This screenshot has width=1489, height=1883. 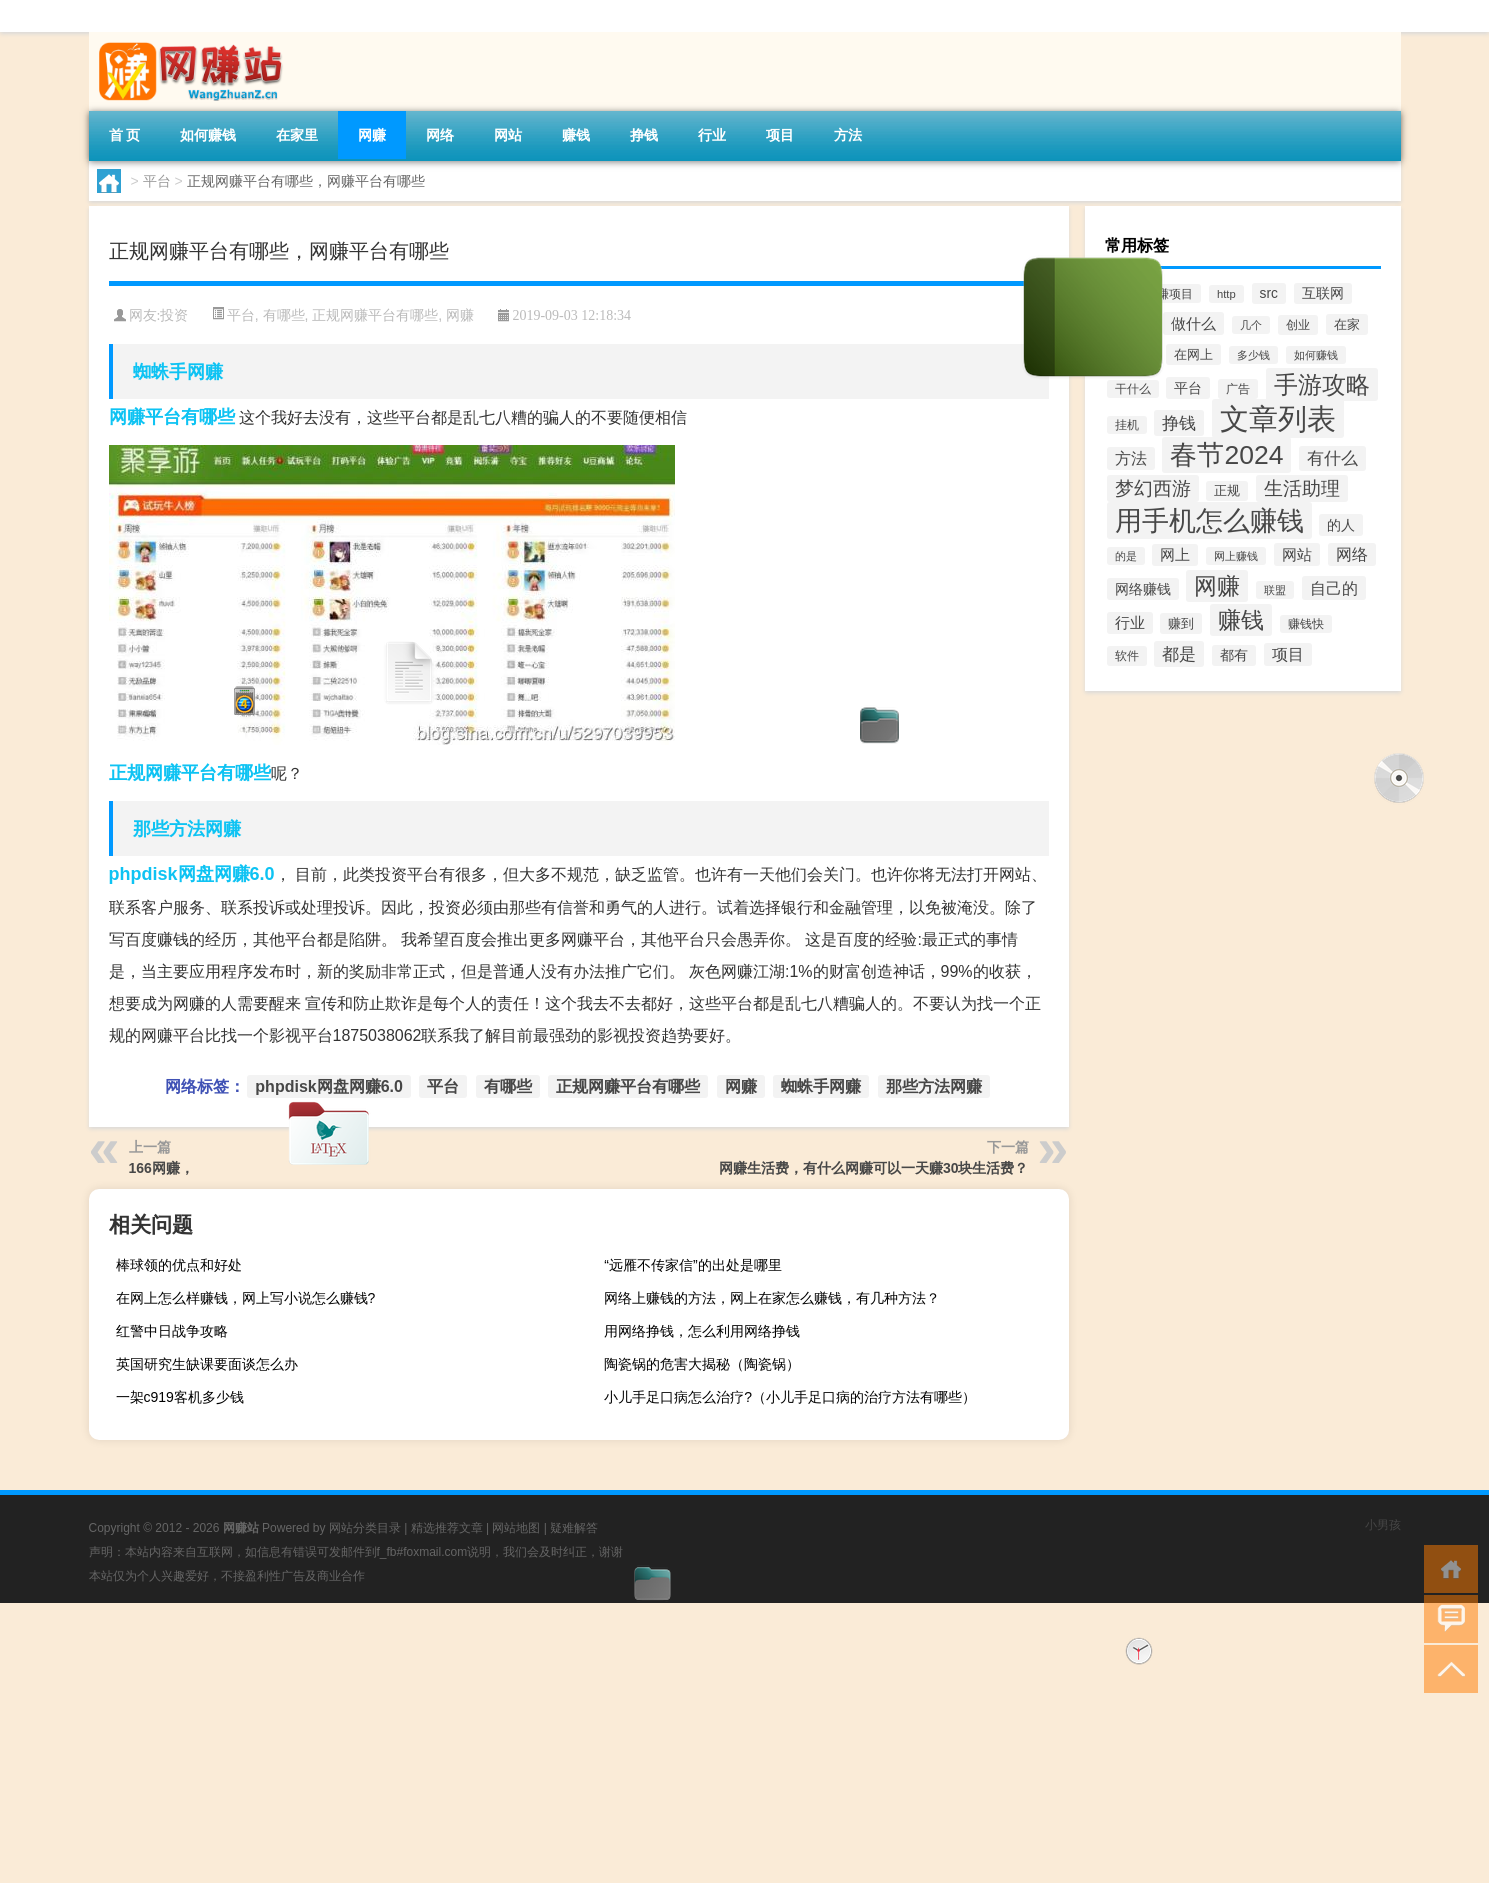 What do you see at coordinates (879, 724) in the screenshot?
I see `indicates a valid drop target for moving files into this folder` at bounding box center [879, 724].